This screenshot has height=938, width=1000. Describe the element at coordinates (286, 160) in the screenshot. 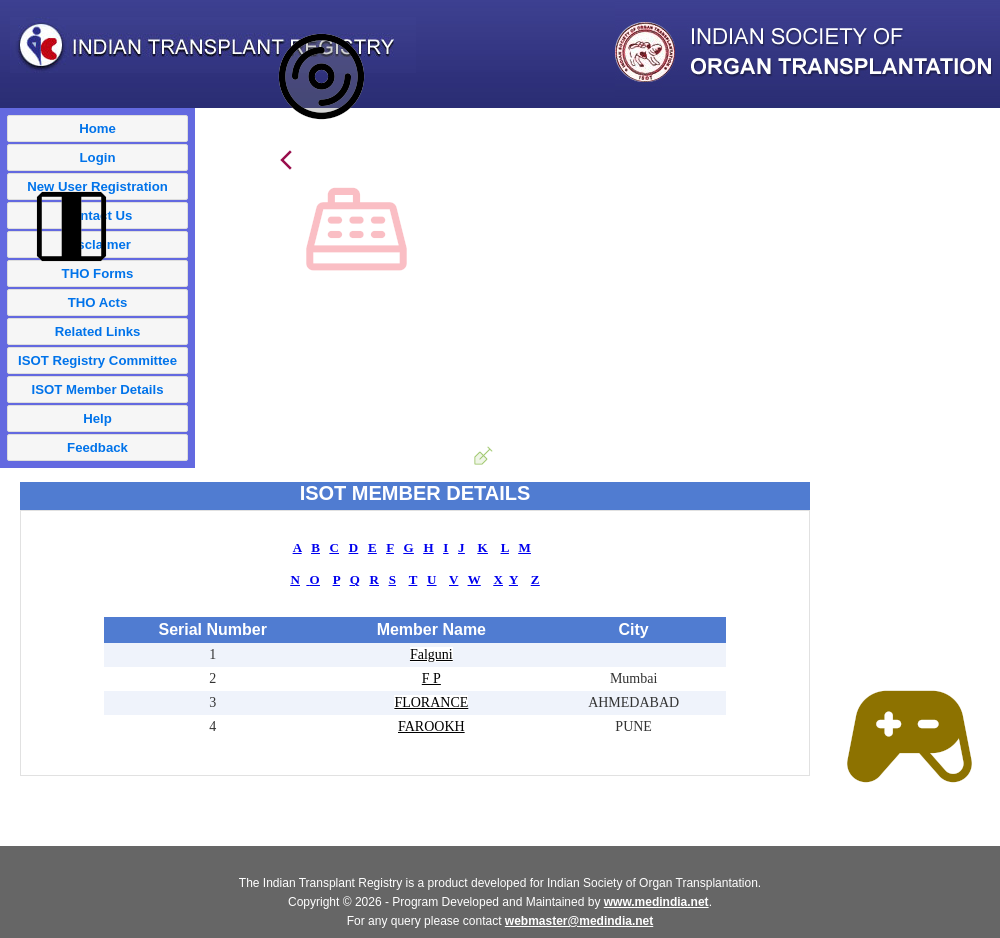

I see `go back to the previous screen` at that location.